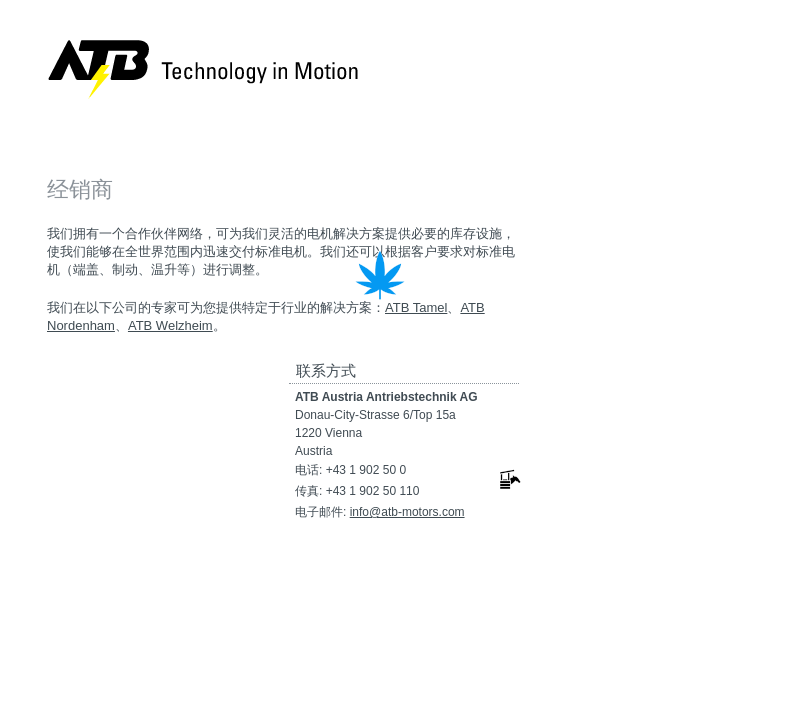 This screenshot has width=800, height=720. What do you see at coordinates (510, 478) in the screenshot?
I see `access the stable or horse shelter` at bounding box center [510, 478].